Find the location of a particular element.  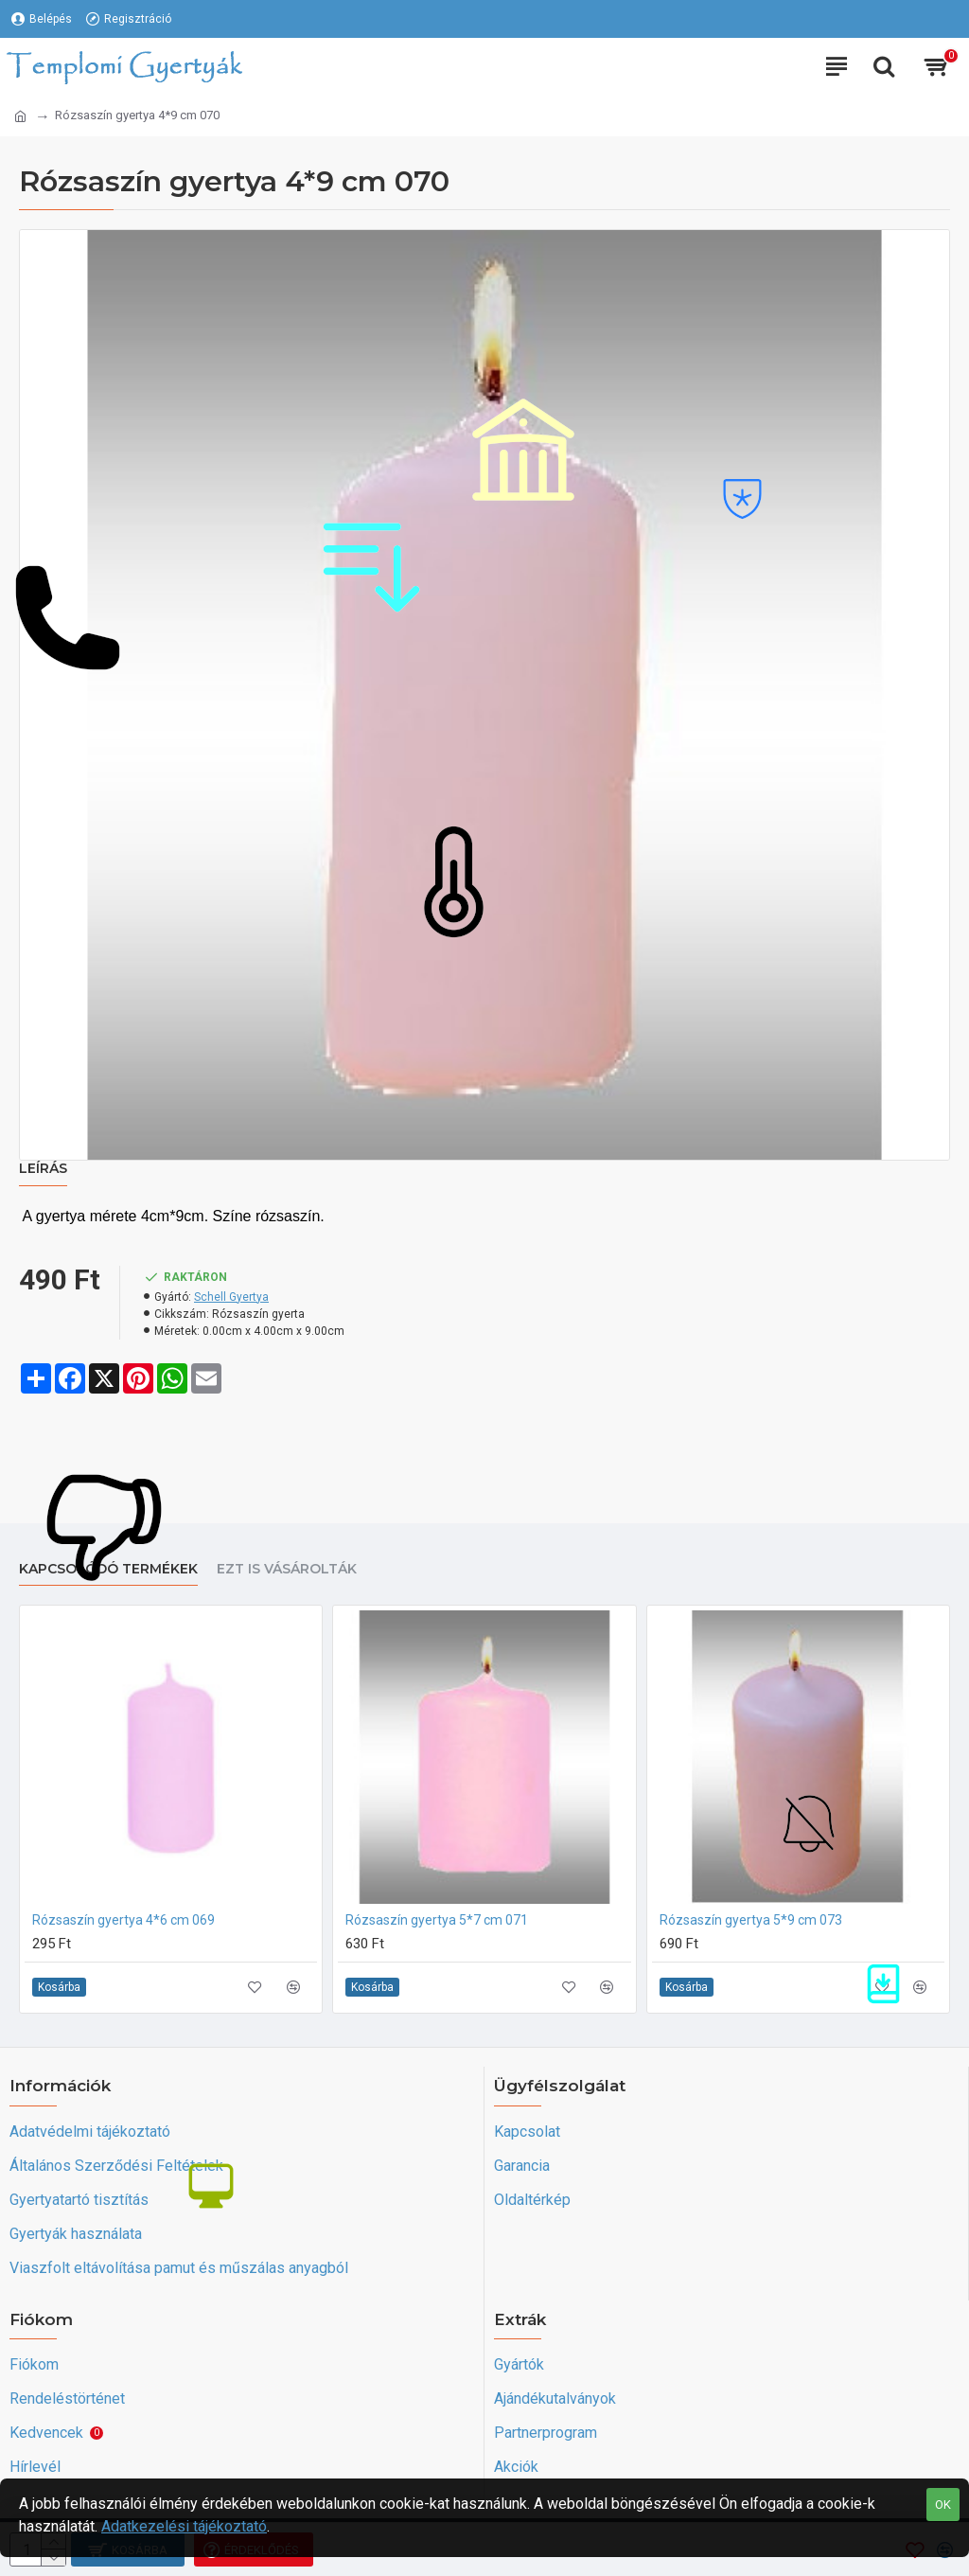

access library or archives is located at coordinates (523, 450).